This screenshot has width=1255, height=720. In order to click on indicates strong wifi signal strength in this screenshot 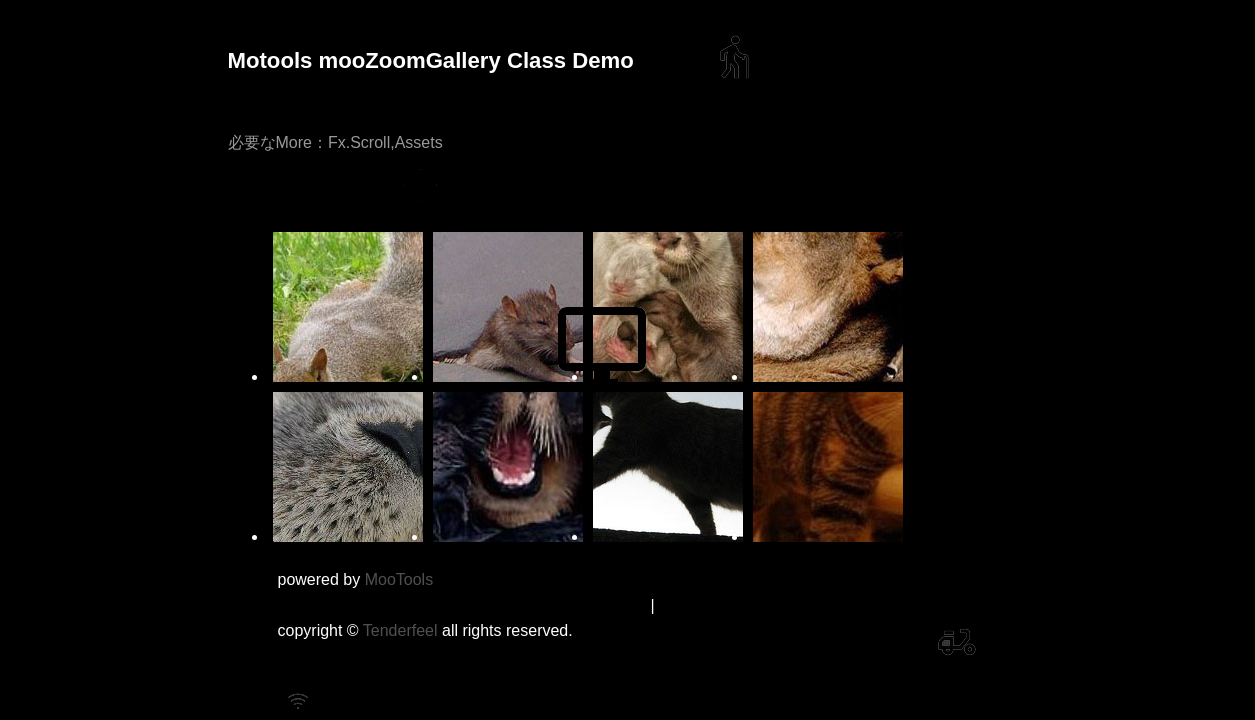, I will do `click(298, 701)`.